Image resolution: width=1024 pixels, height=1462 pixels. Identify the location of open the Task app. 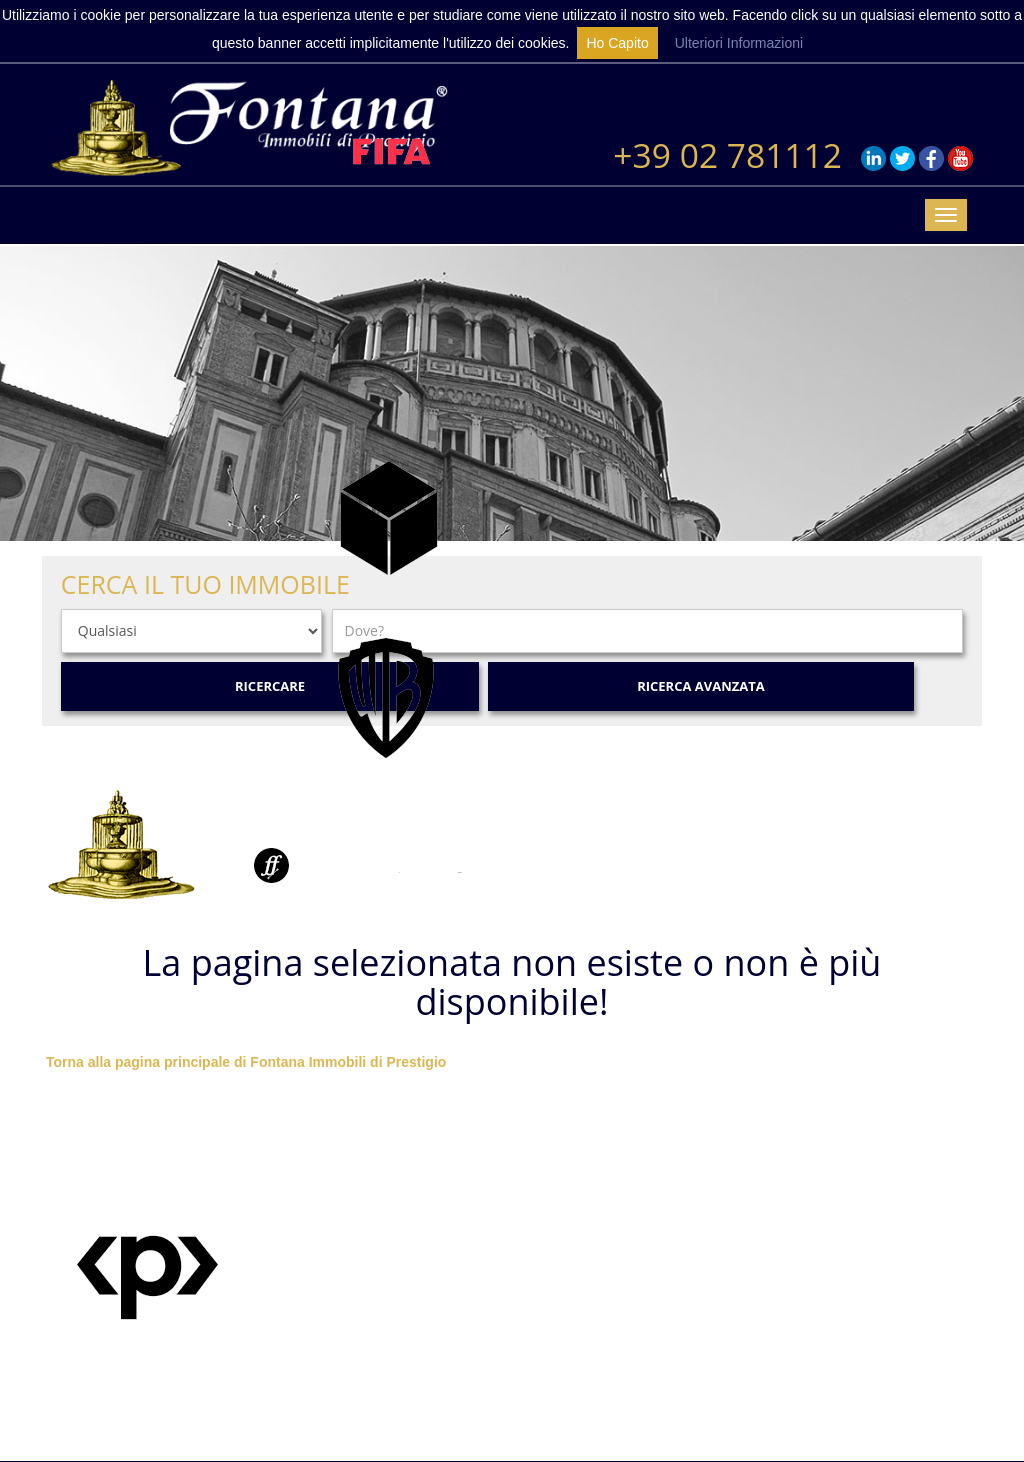
(389, 518).